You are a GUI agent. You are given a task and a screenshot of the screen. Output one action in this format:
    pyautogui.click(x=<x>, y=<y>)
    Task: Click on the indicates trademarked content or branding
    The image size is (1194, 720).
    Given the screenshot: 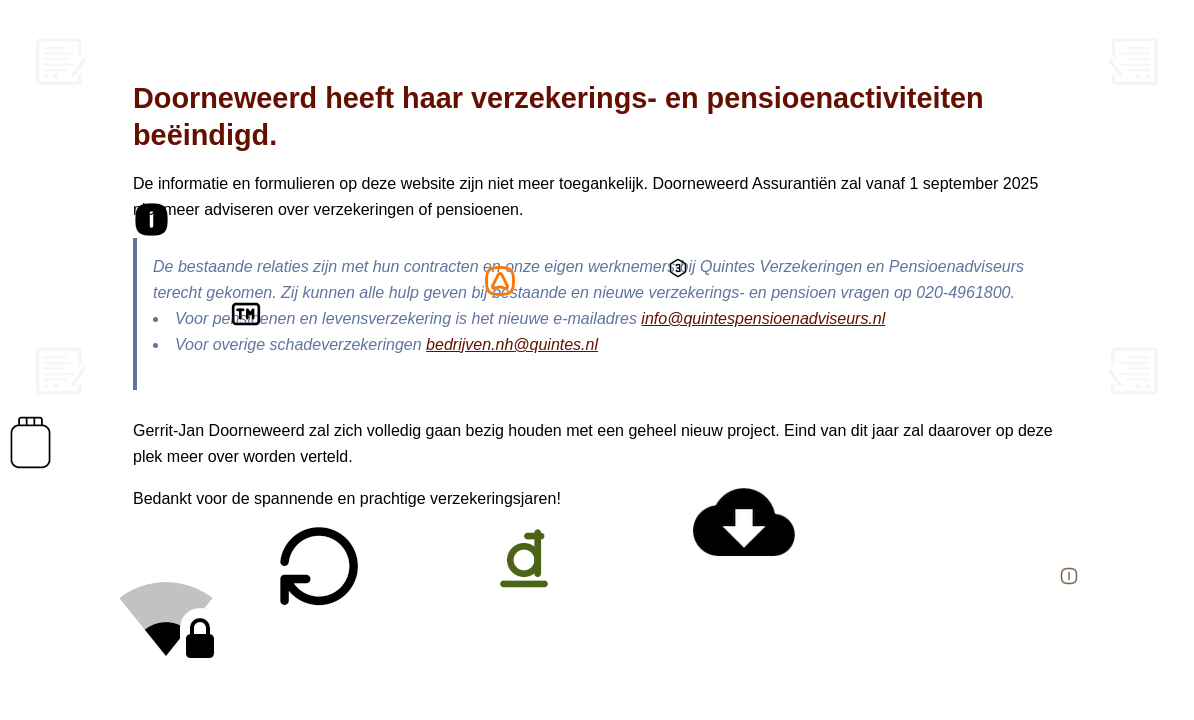 What is the action you would take?
    pyautogui.click(x=246, y=314)
    